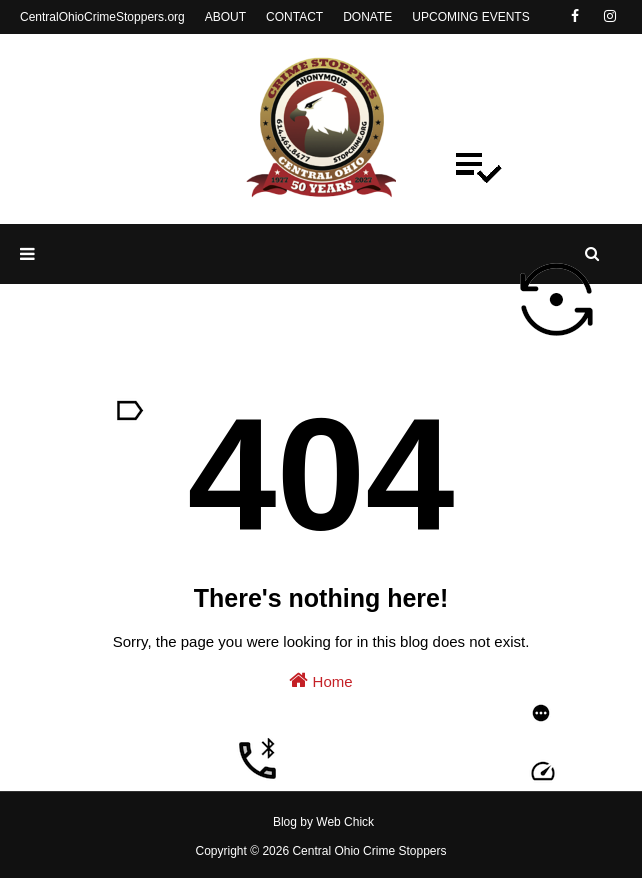 This screenshot has width=642, height=878. Describe the element at coordinates (129, 410) in the screenshot. I see `add a label or tag to an item` at that location.